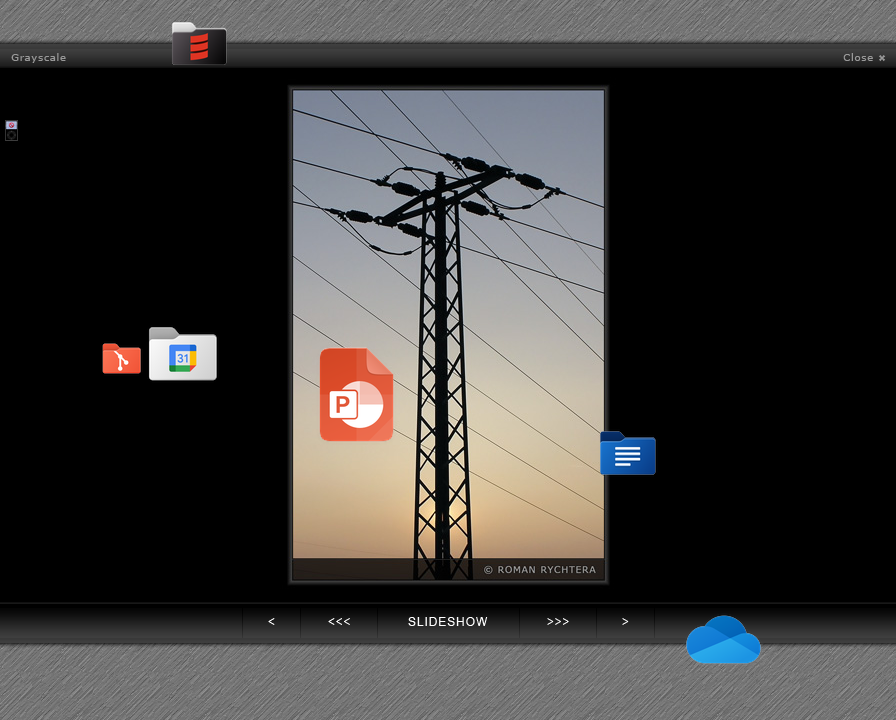  I want to click on open scala project folder, so click(199, 45).